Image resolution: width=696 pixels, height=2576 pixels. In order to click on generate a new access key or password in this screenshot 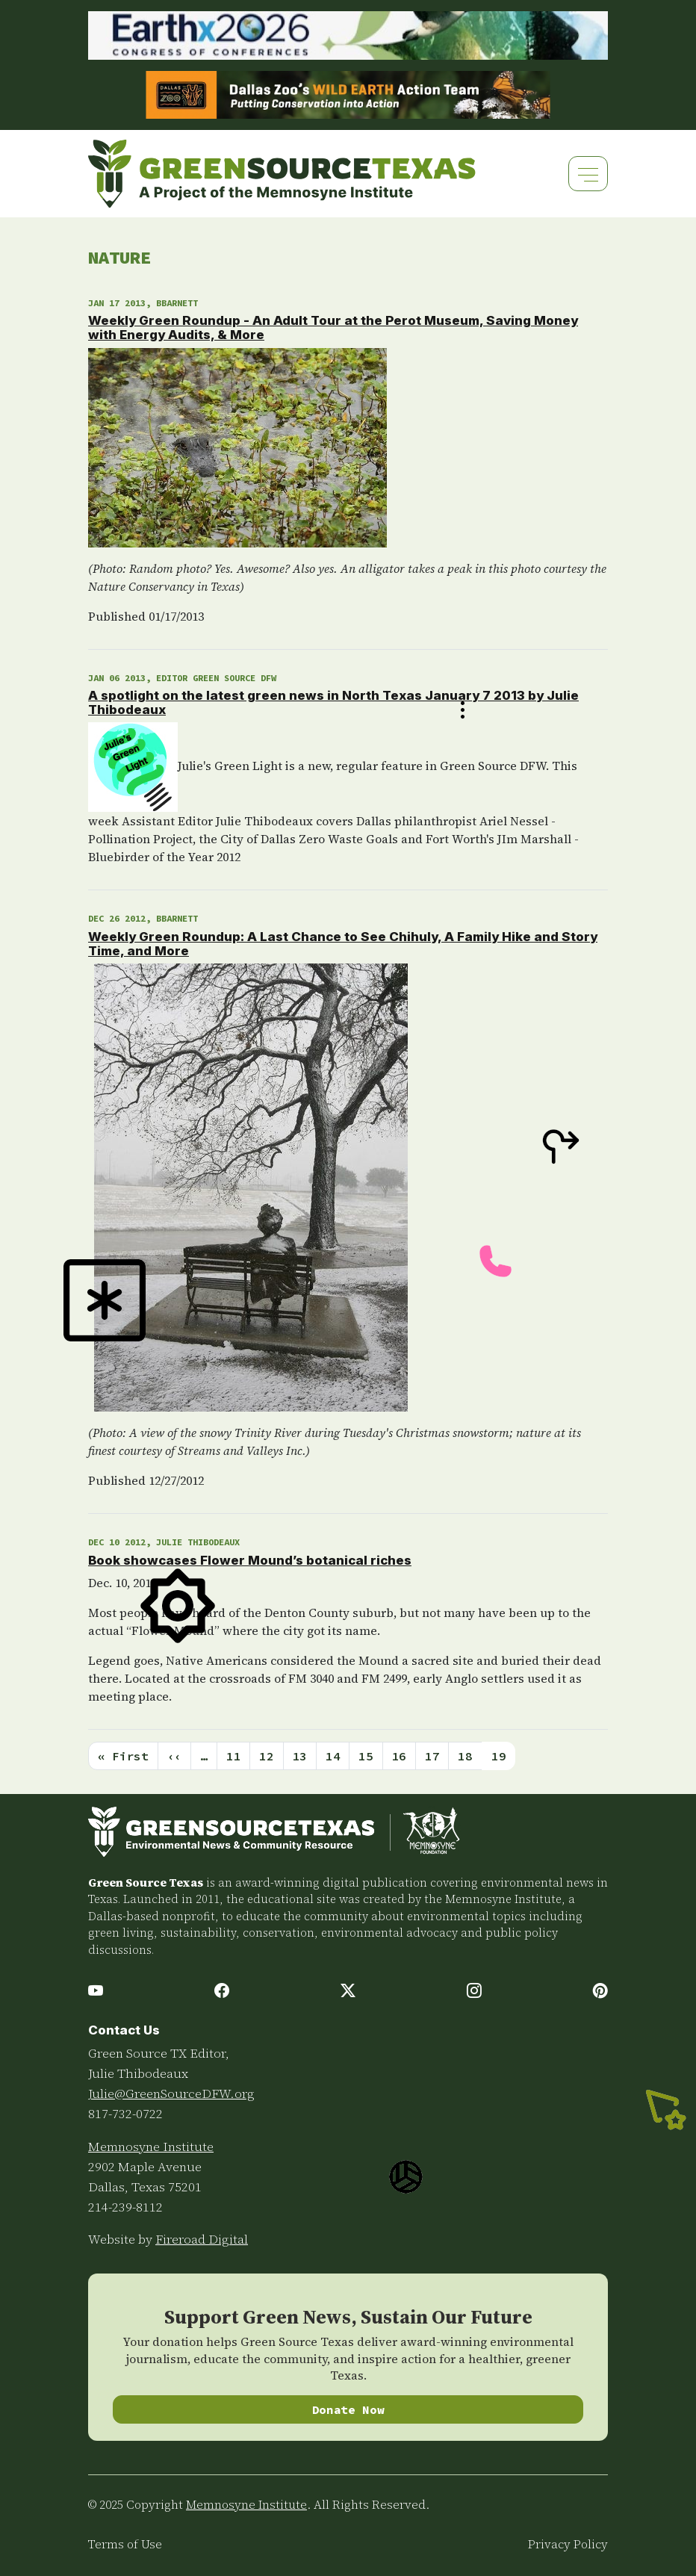, I will do `click(105, 1300)`.